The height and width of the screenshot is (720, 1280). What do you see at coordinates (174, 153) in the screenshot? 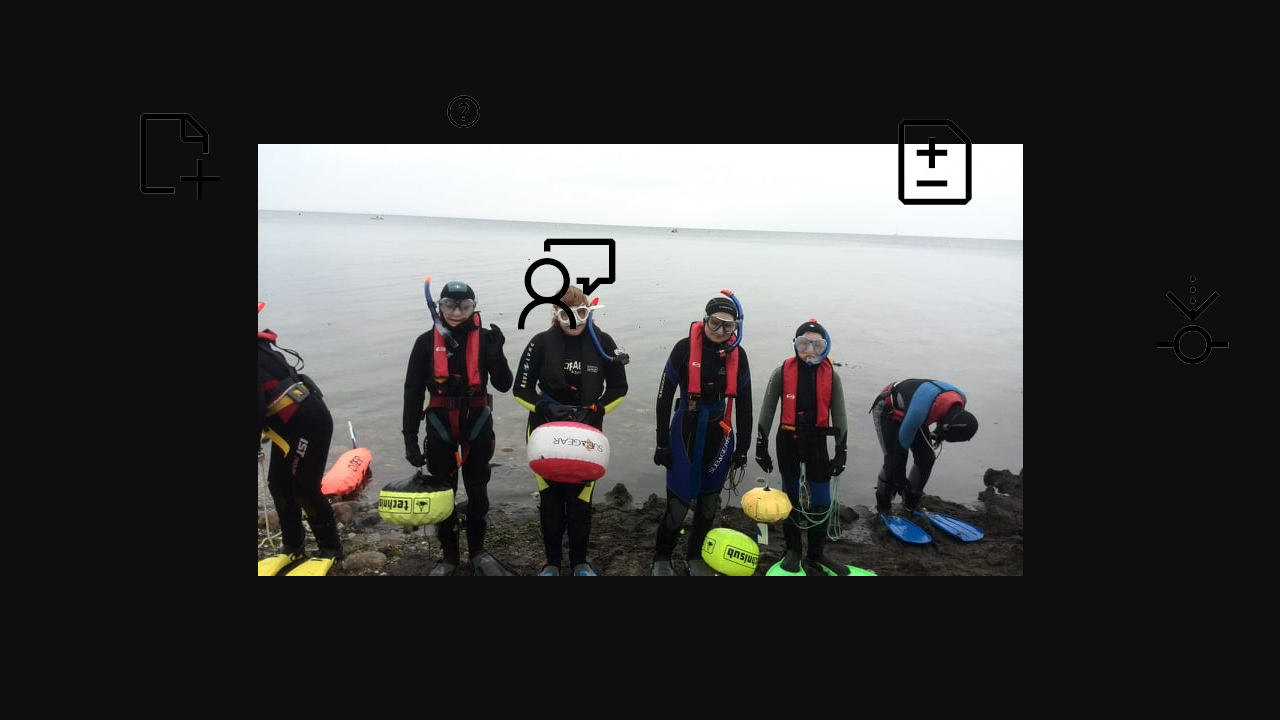
I see `create a new file` at bounding box center [174, 153].